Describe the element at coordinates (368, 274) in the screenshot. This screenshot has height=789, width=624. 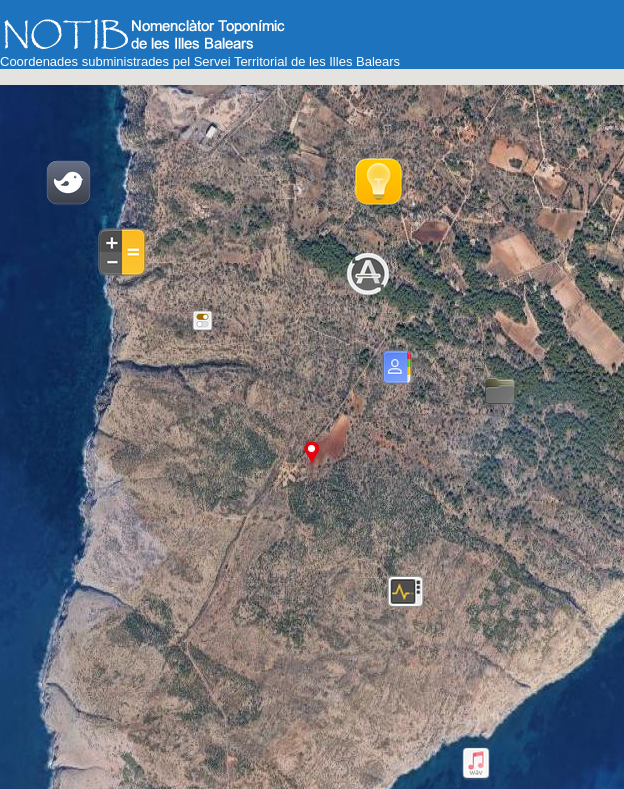
I see `open the software update manager` at that location.